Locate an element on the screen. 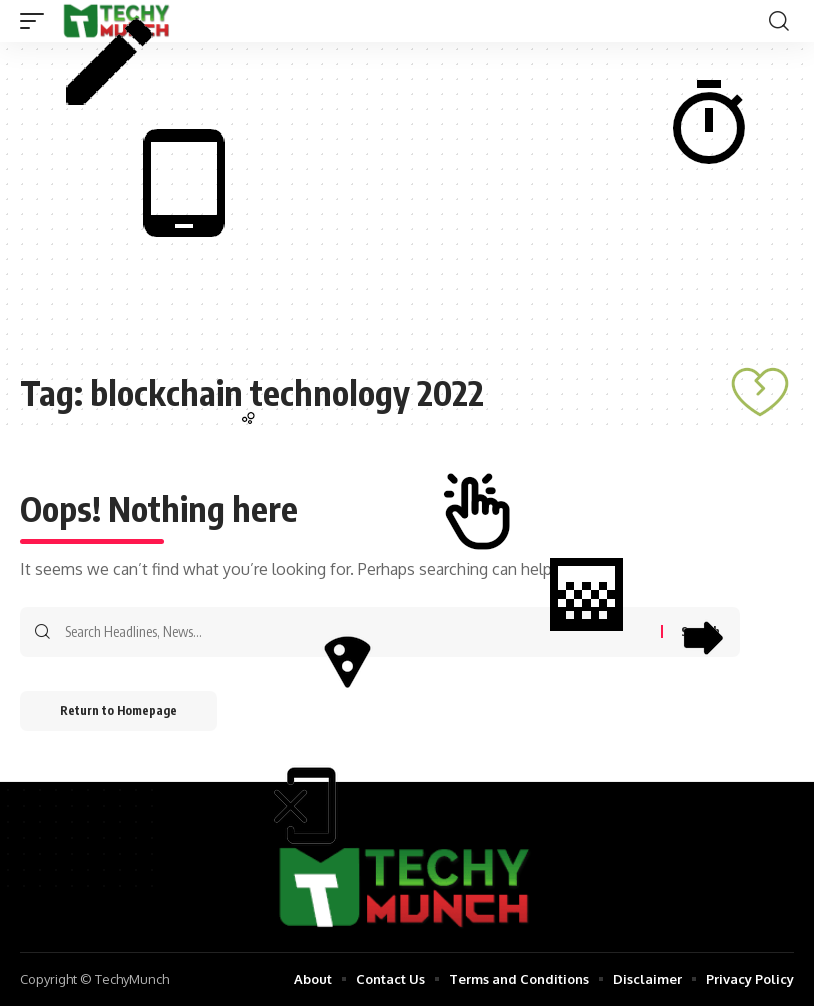 The width and height of the screenshot is (814, 1006). find nearby pizza restaurants is located at coordinates (347, 663).